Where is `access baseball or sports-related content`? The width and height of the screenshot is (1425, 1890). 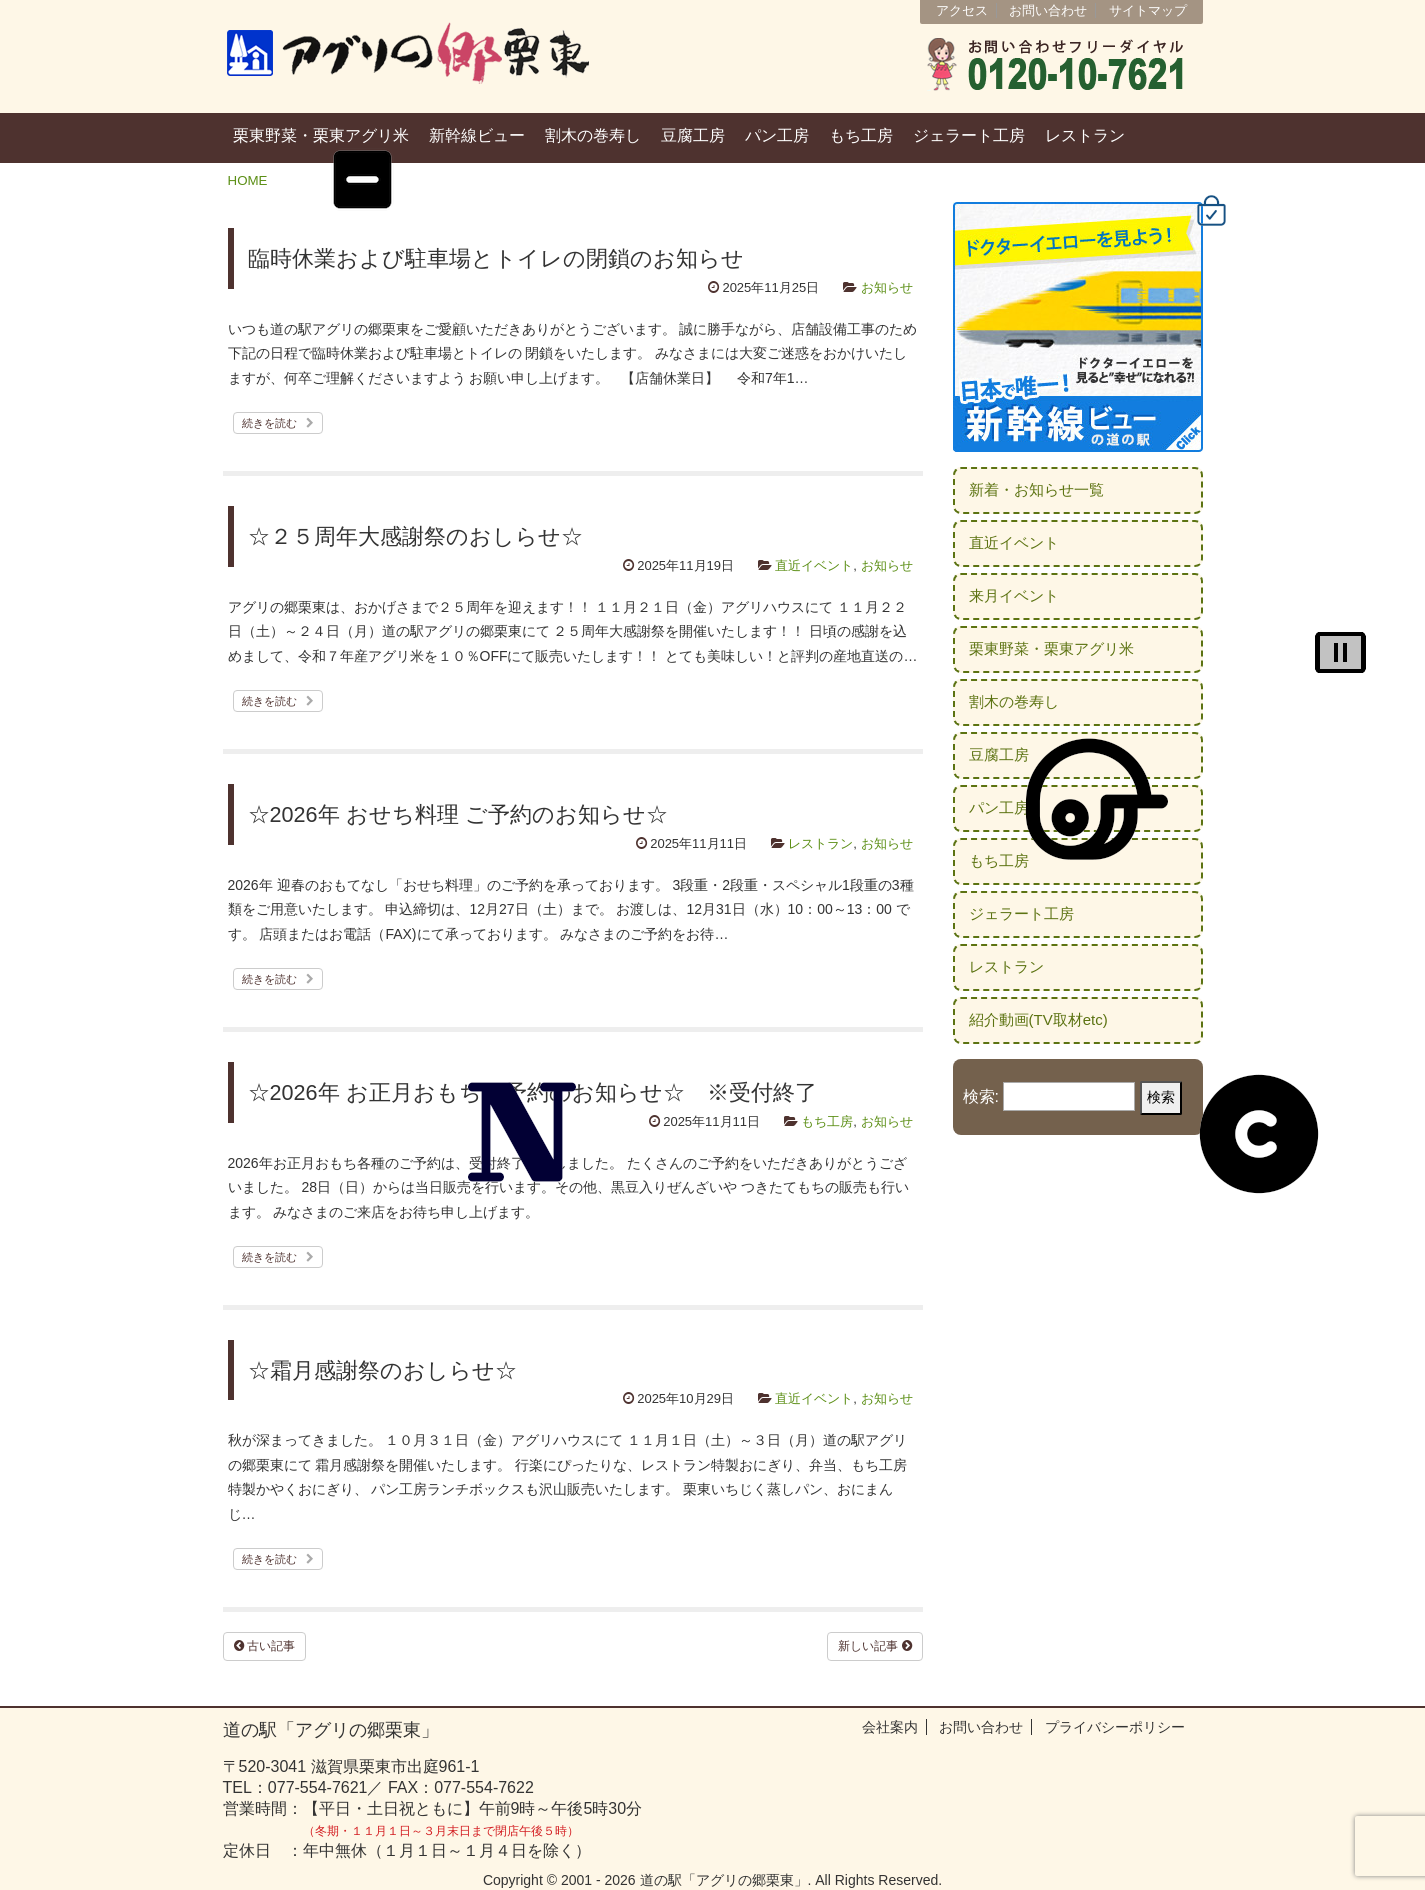 access baseball or sports-related content is located at coordinates (1093, 801).